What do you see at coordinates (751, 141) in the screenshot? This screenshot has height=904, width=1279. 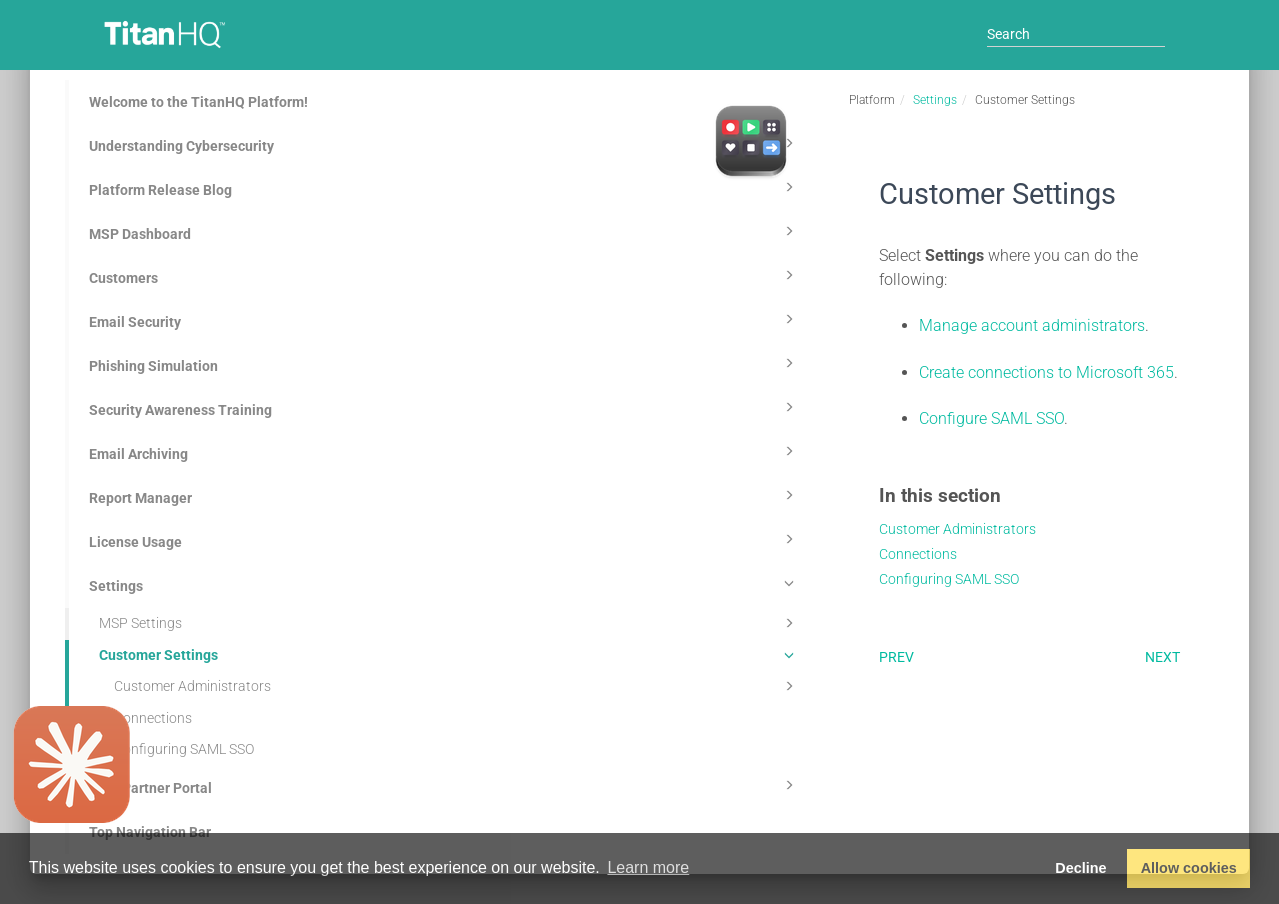 I see `open Boatswain app for Elgato Stream Deck control` at bounding box center [751, 141].